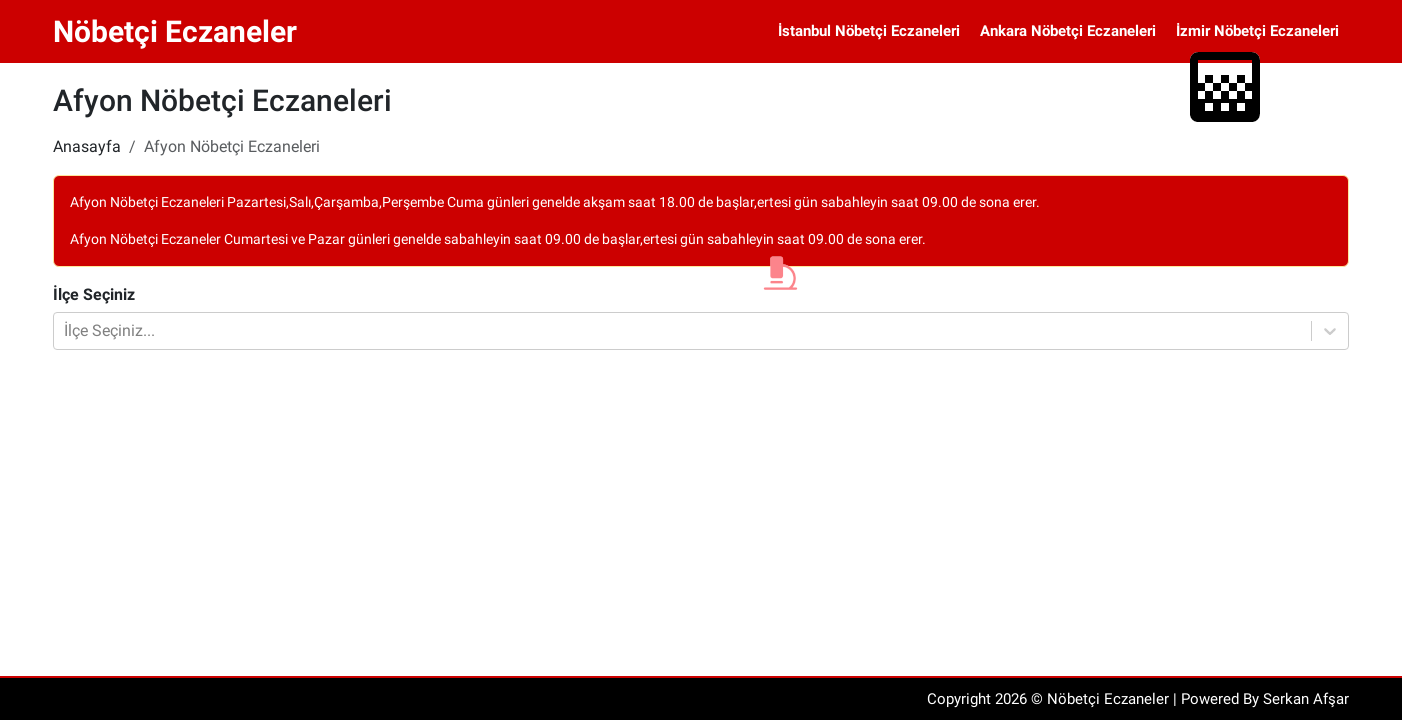 This screenshot has width=1402, height=720. Describe the element at coordinates (1225, 87) in the screenshot. I see `apply a gradient effect to an image` at that location.